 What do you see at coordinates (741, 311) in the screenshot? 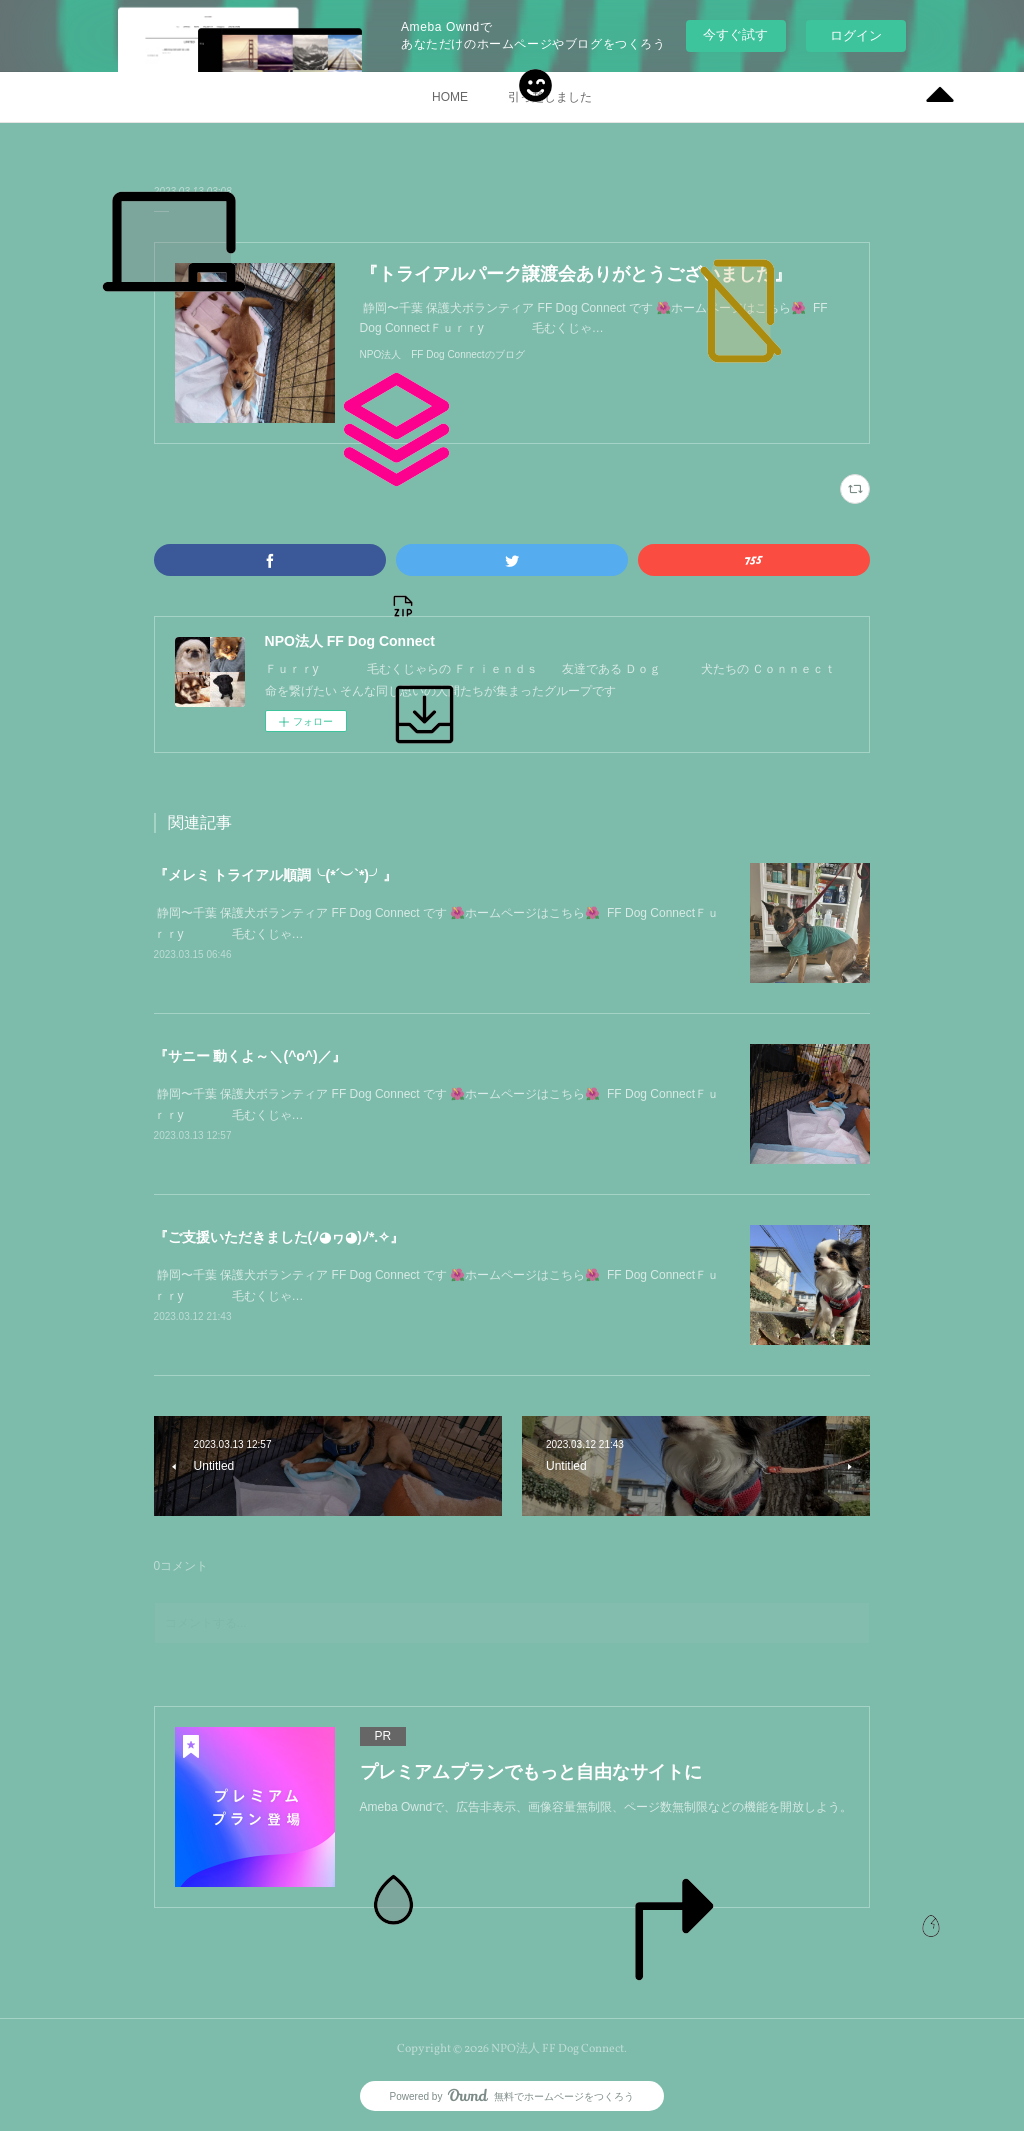
I see `mobile device is unavailable or disabled` at bounding box center [741, 311].